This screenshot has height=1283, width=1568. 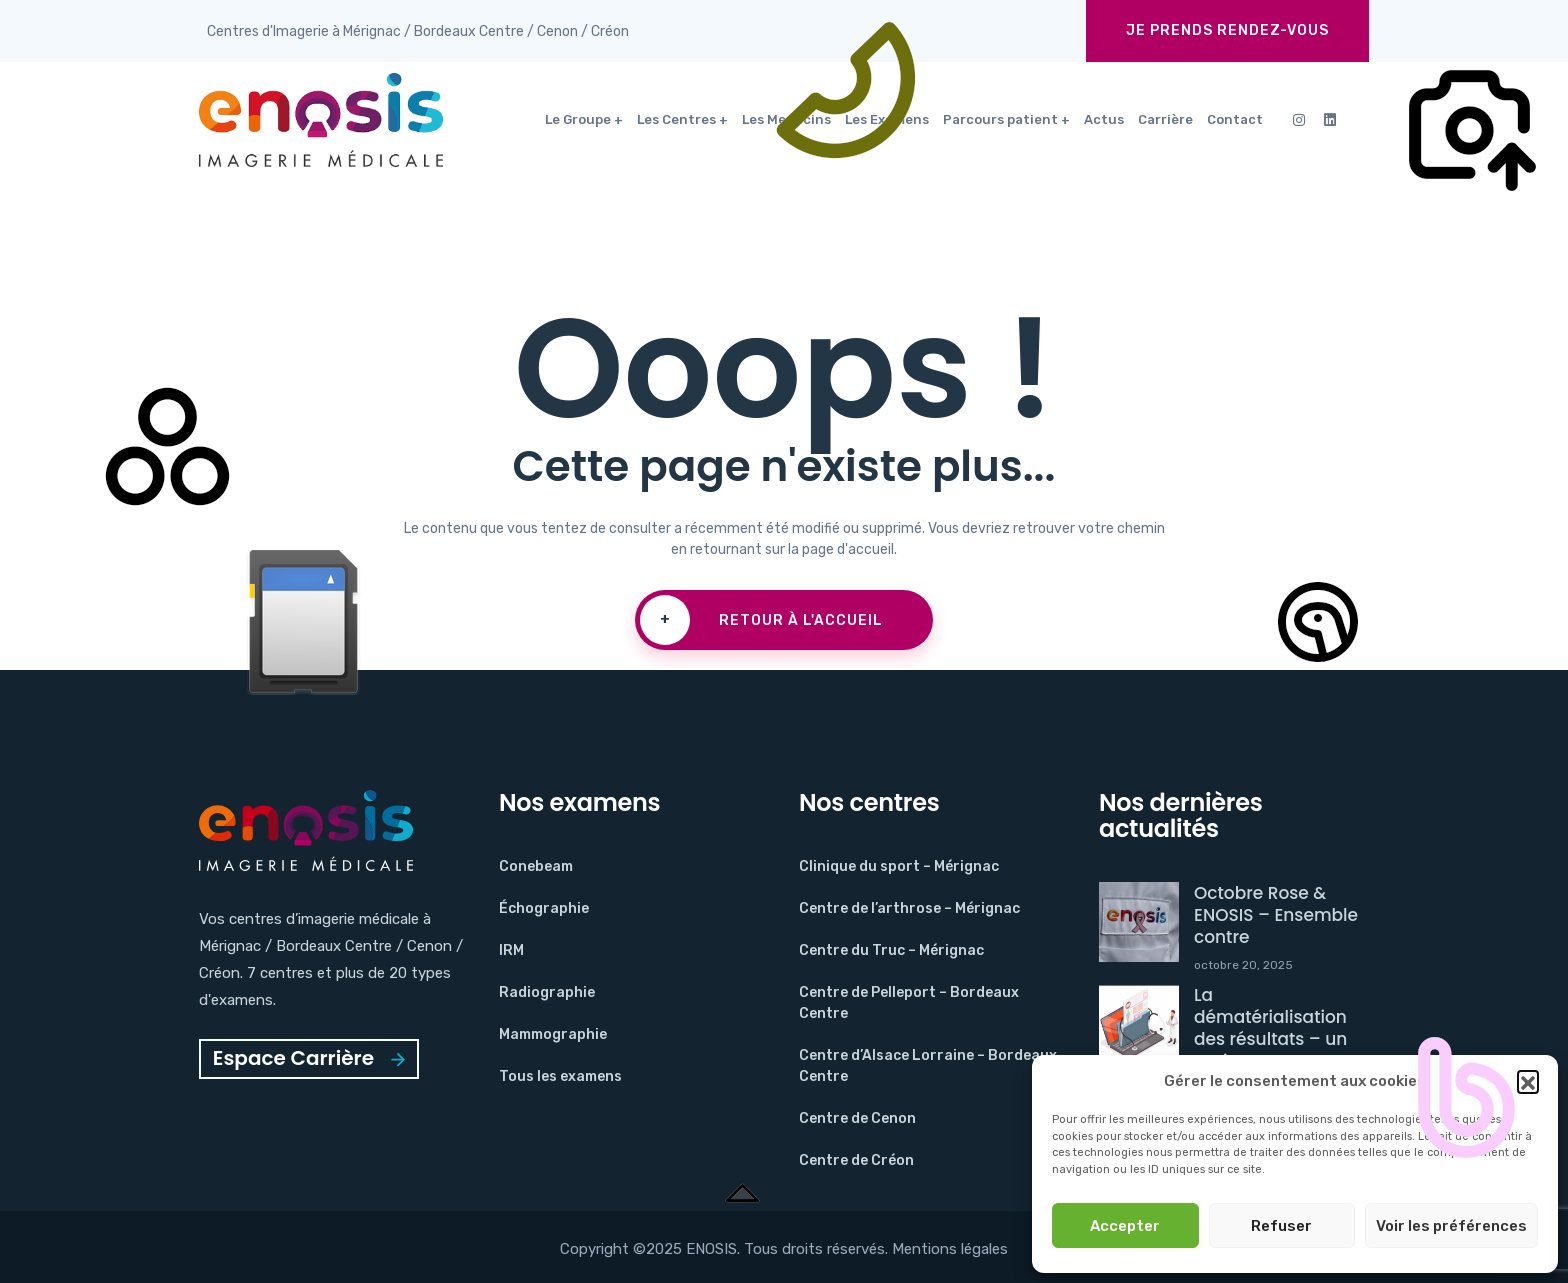 I want to click on upload a photo from your camera, so click(x=1469, y=124).